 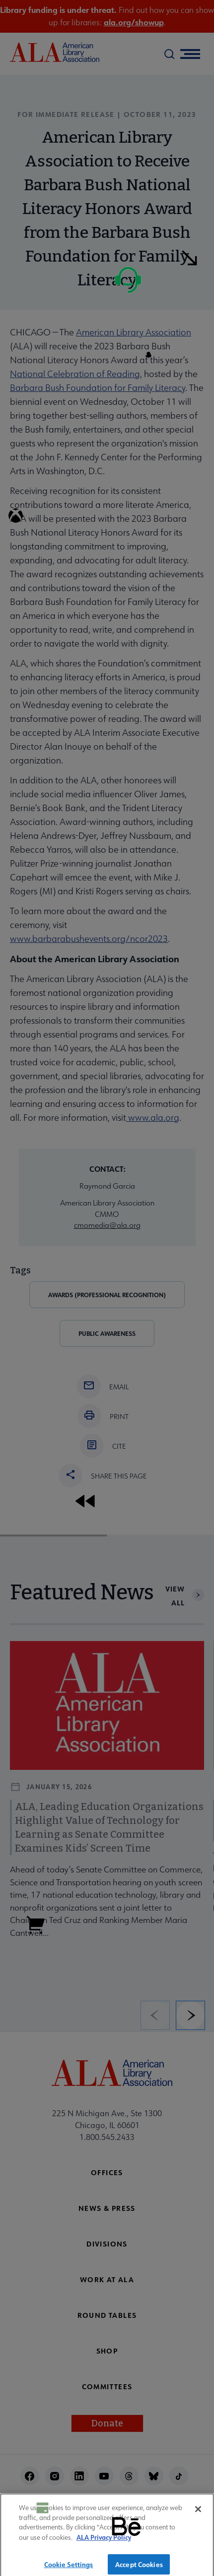 What do you see at coordinates (148, 355) in the screenshot?
I see `access nature or environmental settings` at bounding box center [148, 355].